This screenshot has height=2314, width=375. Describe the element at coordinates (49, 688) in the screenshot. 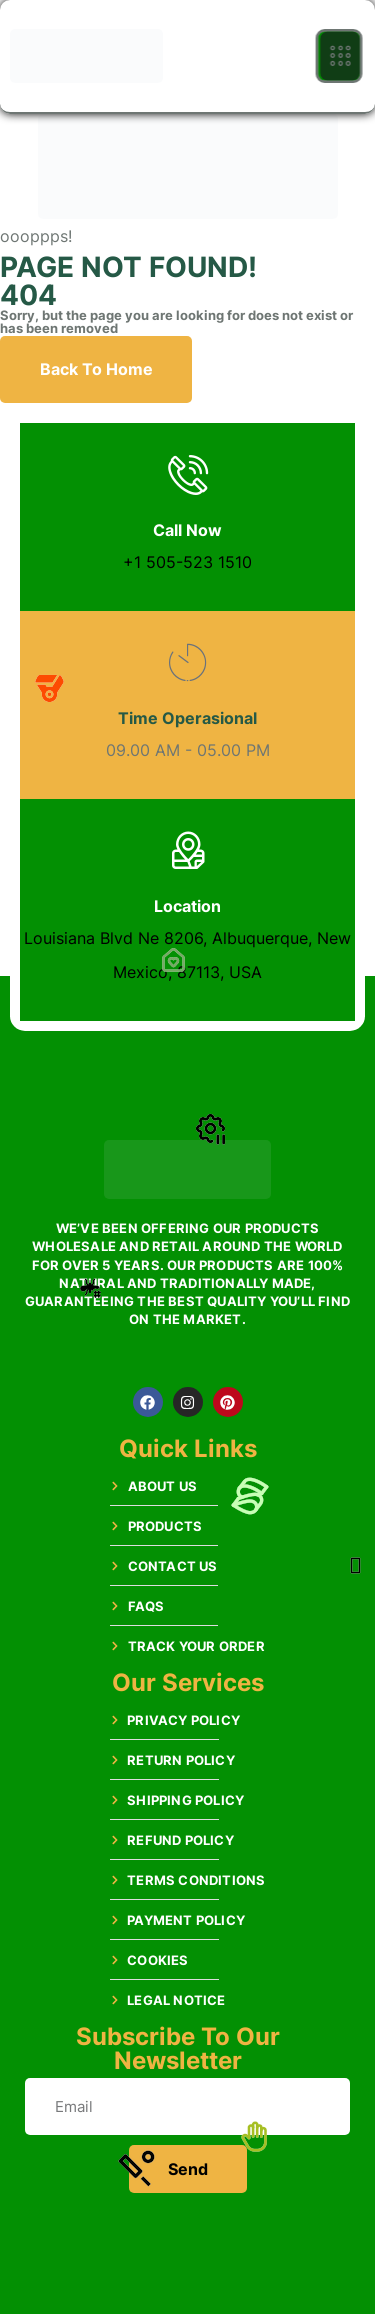

I see `view achievements or awards` at that location.